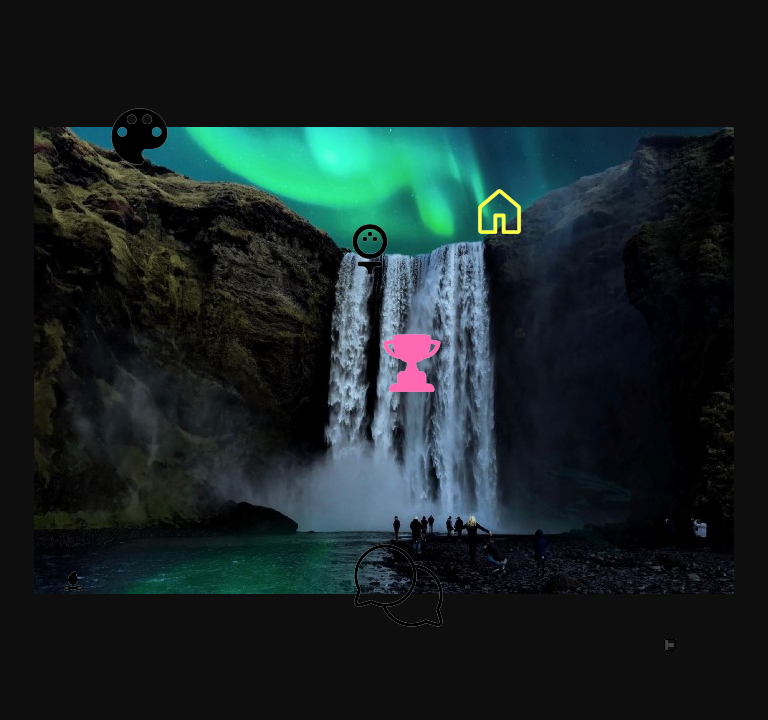  What do you see at coordinates (499, 212) in the screenshot?
I see `navigate to home screen` at bounding box center [499, 212].